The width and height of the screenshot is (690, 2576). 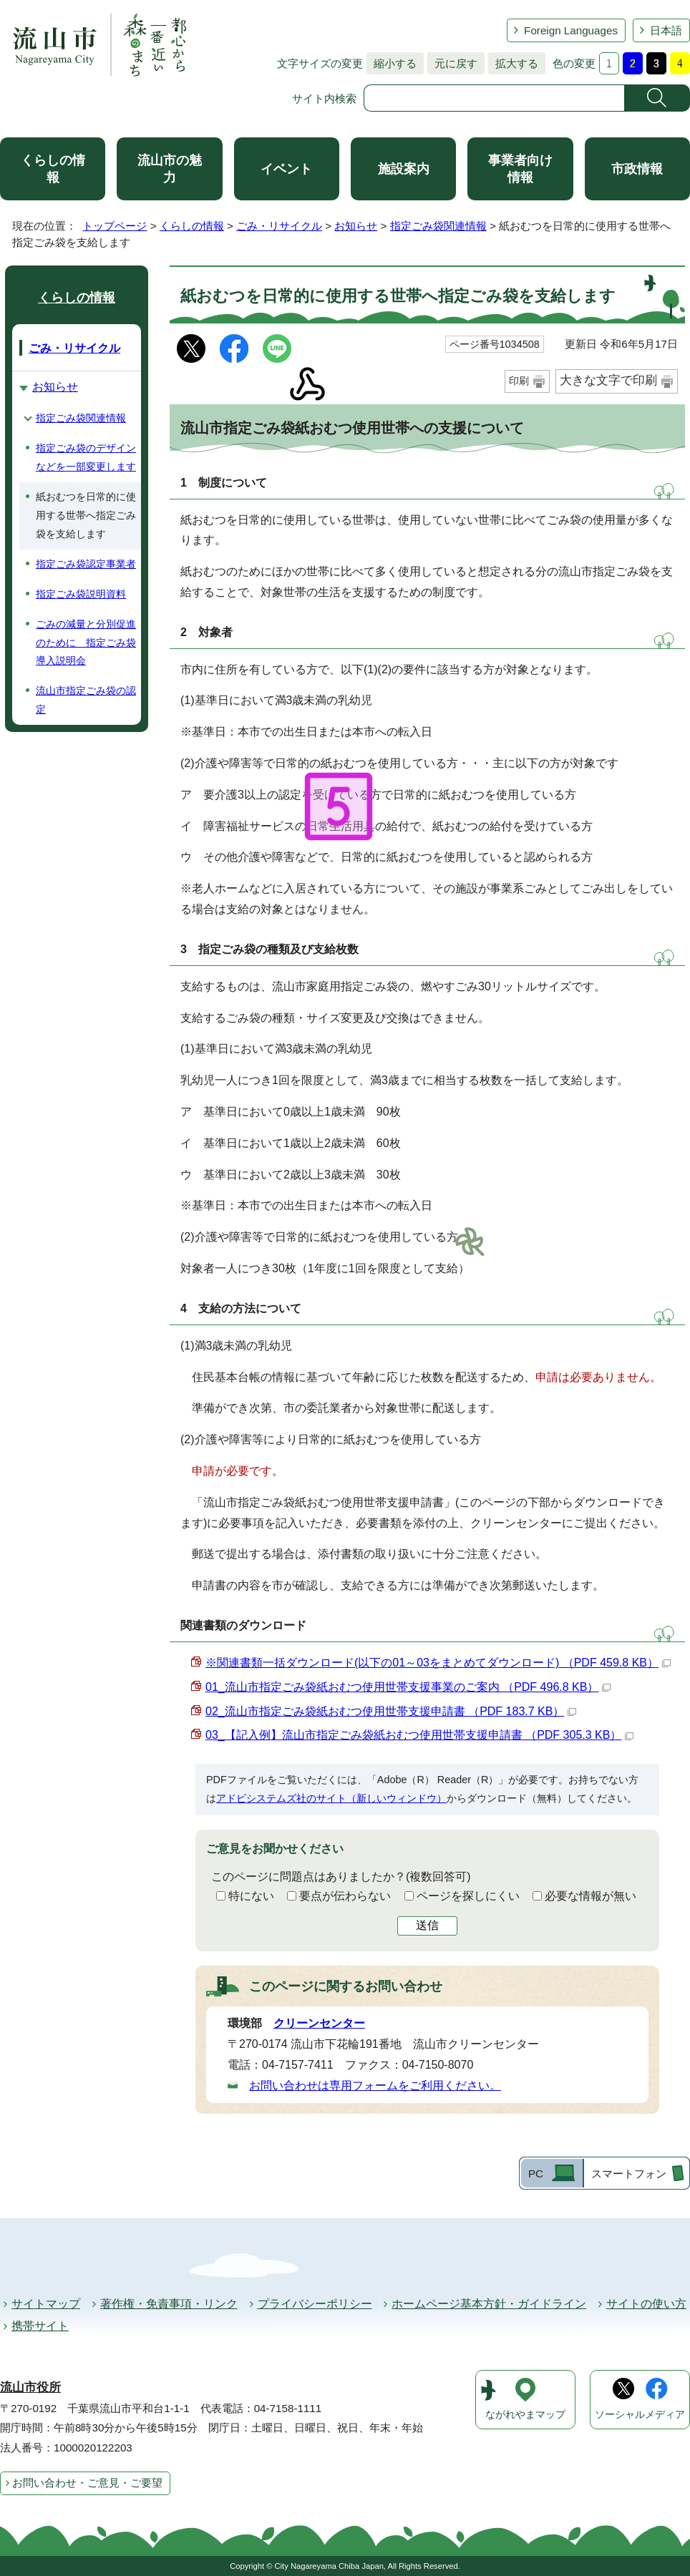 What do you see at coordinates (470, 1242) in the screenshot?
I see `decorative or playful element indicating a fun feature` at bounding box center [470, 1242].